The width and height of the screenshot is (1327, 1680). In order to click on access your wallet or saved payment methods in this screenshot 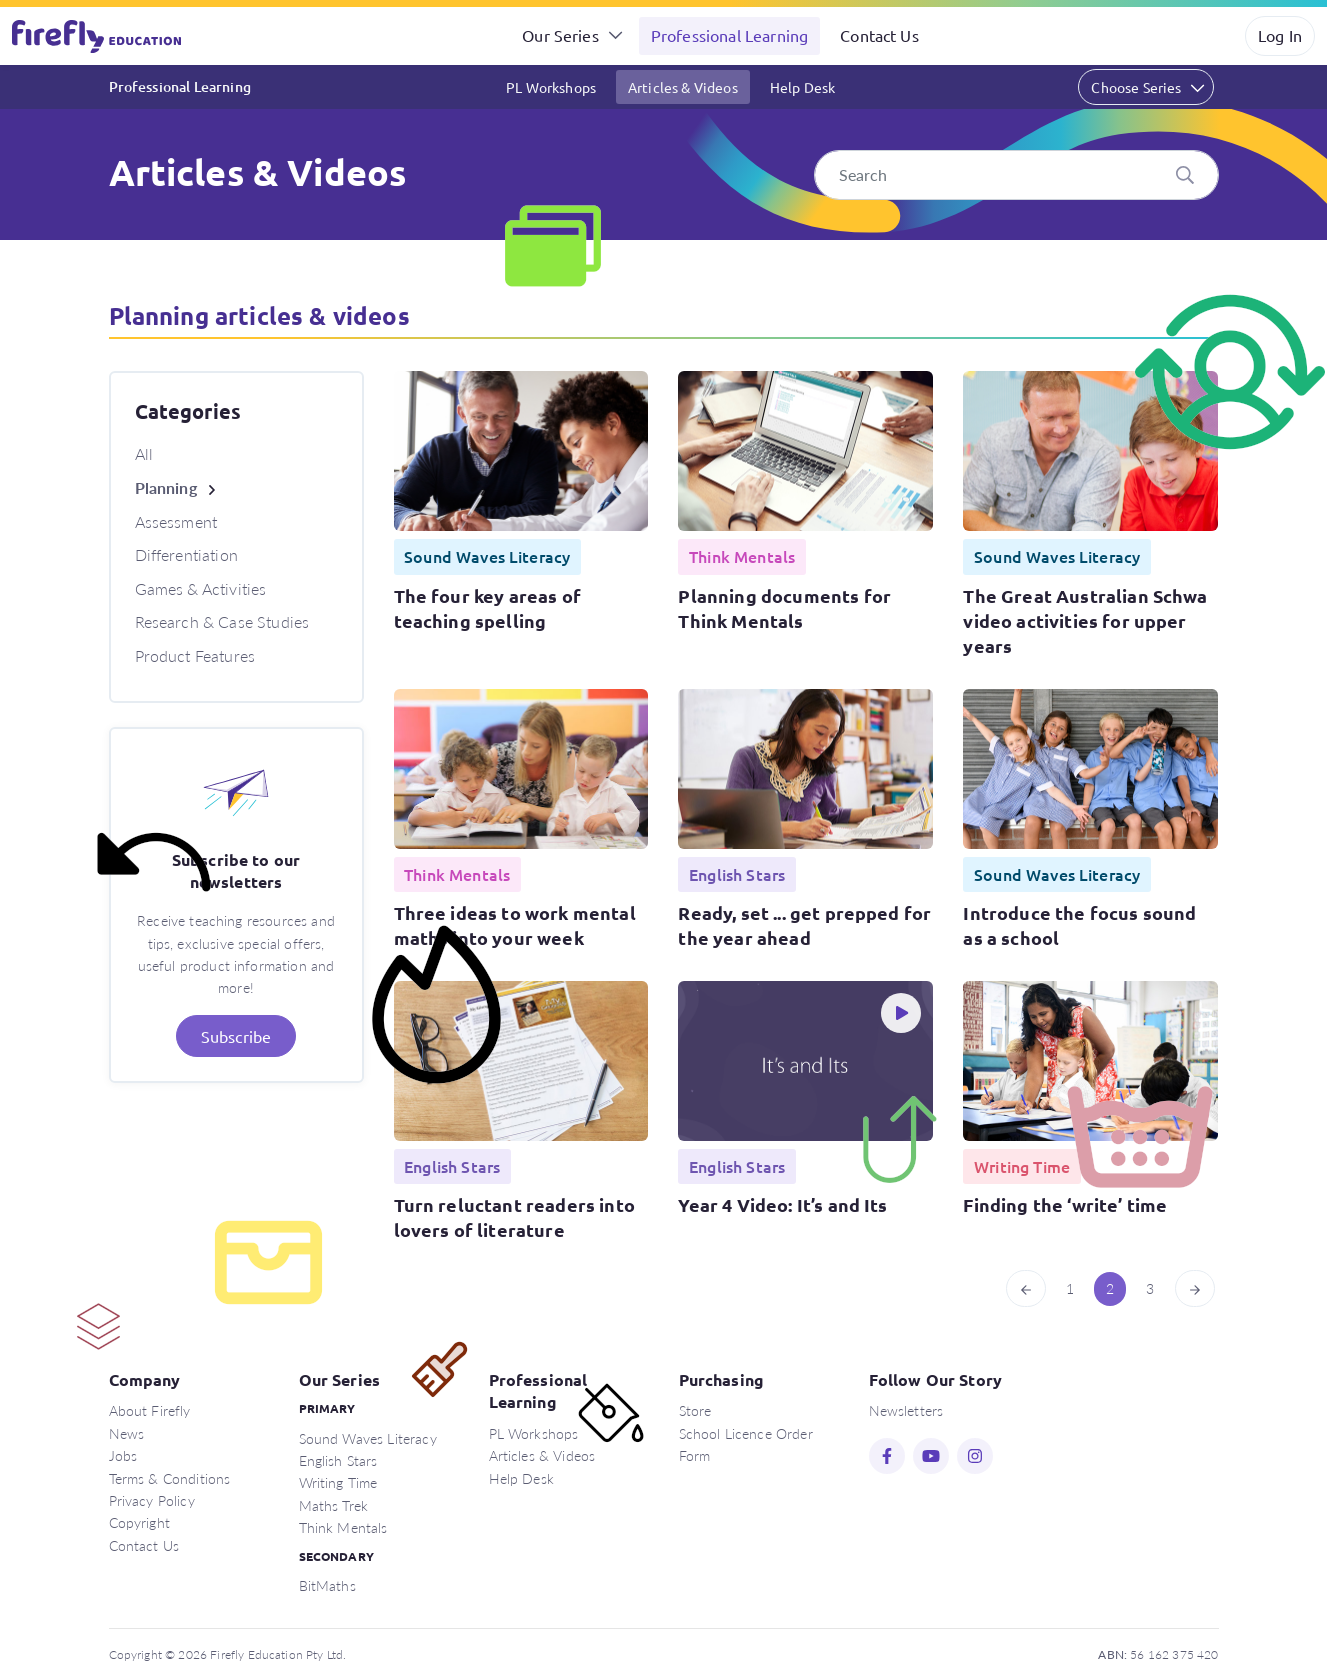, I will do `click(268, 1262)`.